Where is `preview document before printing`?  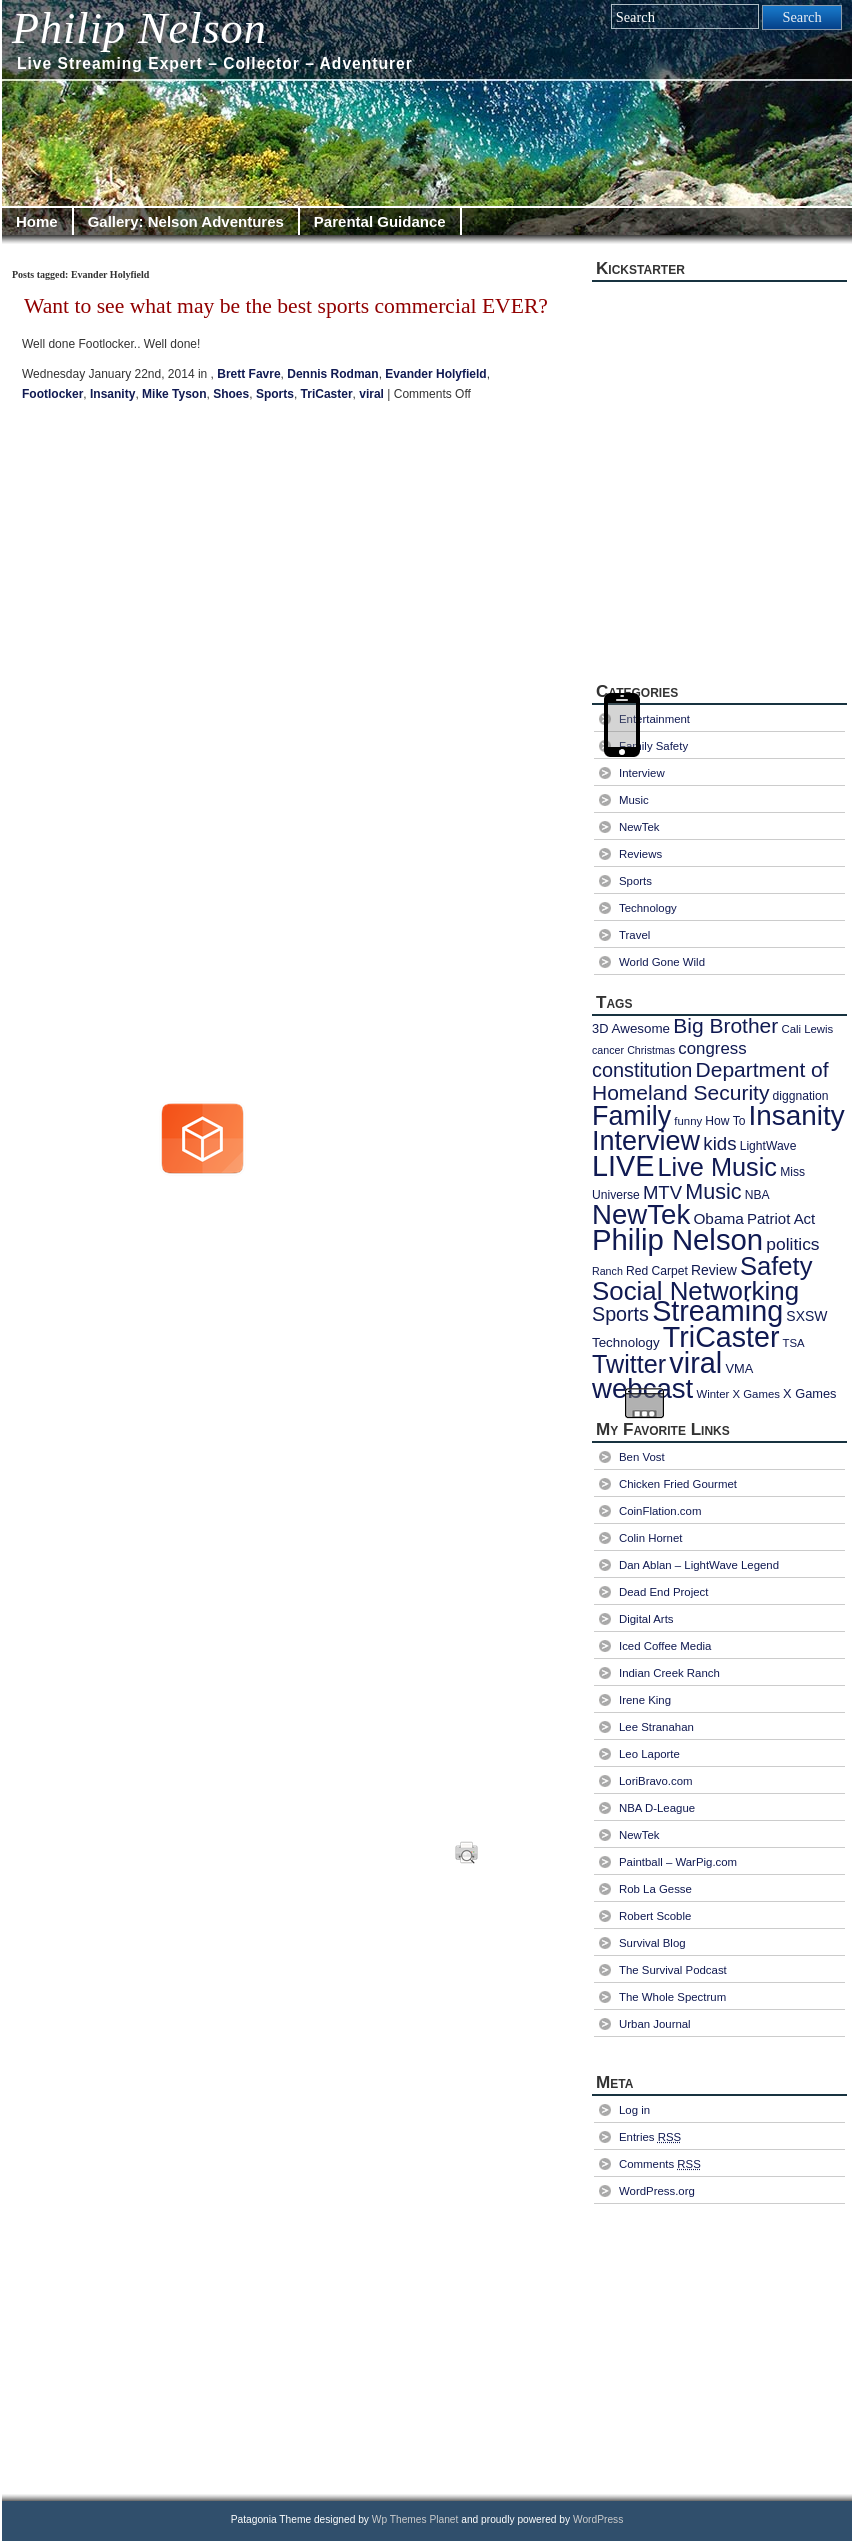 preview document before printing is located at coordinates (466, 1852).